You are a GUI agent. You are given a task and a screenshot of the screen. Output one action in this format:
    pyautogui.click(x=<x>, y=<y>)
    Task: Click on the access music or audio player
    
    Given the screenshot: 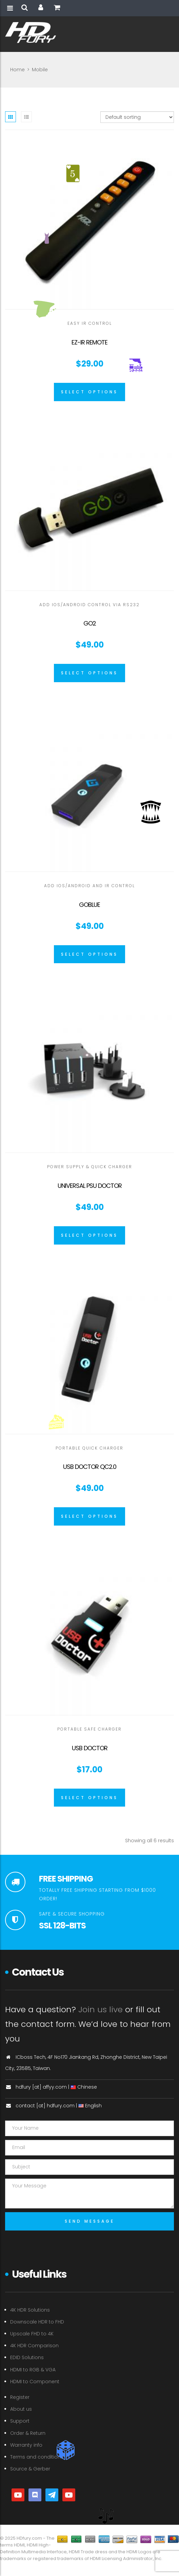 What is the action you would take?
    pyautogui.click(x=106, y=2516)
    